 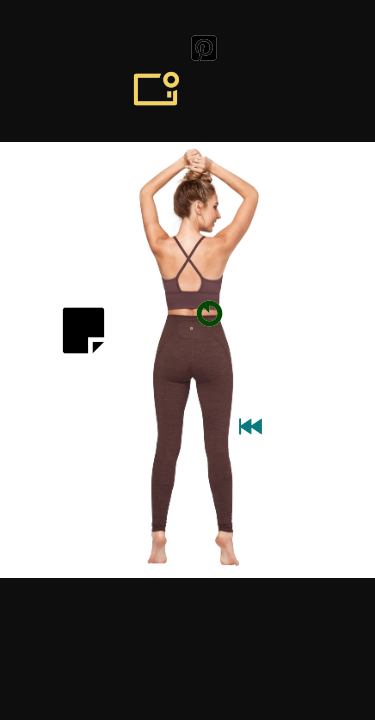 What do you see at coordinates (250, 426) in the screenshot?
I see `skip to the beginning of the track` at bounding box center [250, 426].